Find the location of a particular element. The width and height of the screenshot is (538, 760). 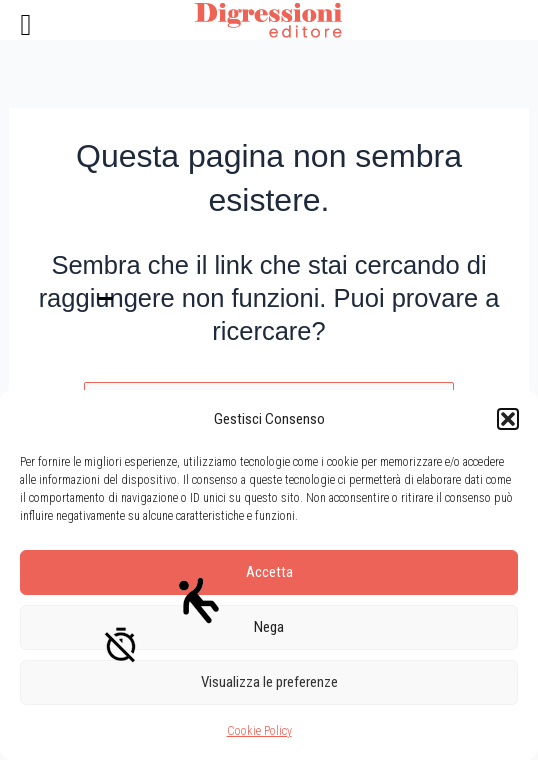

indicates a slip or fall hazard warning is located at coordinates (197, 600).